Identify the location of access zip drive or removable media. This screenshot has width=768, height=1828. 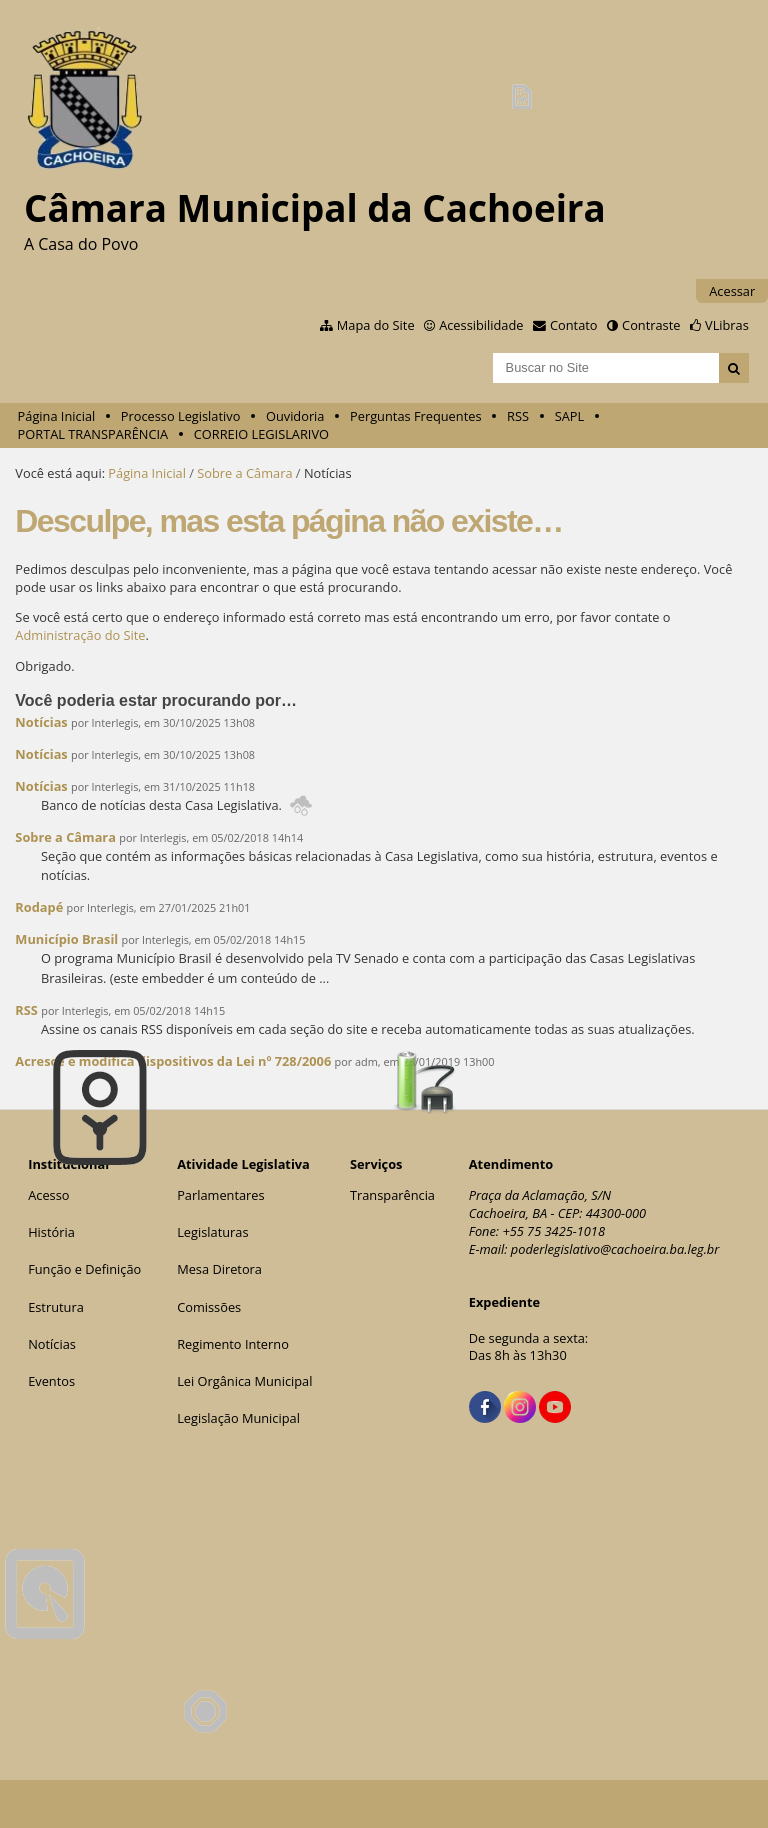
(45, 1594).